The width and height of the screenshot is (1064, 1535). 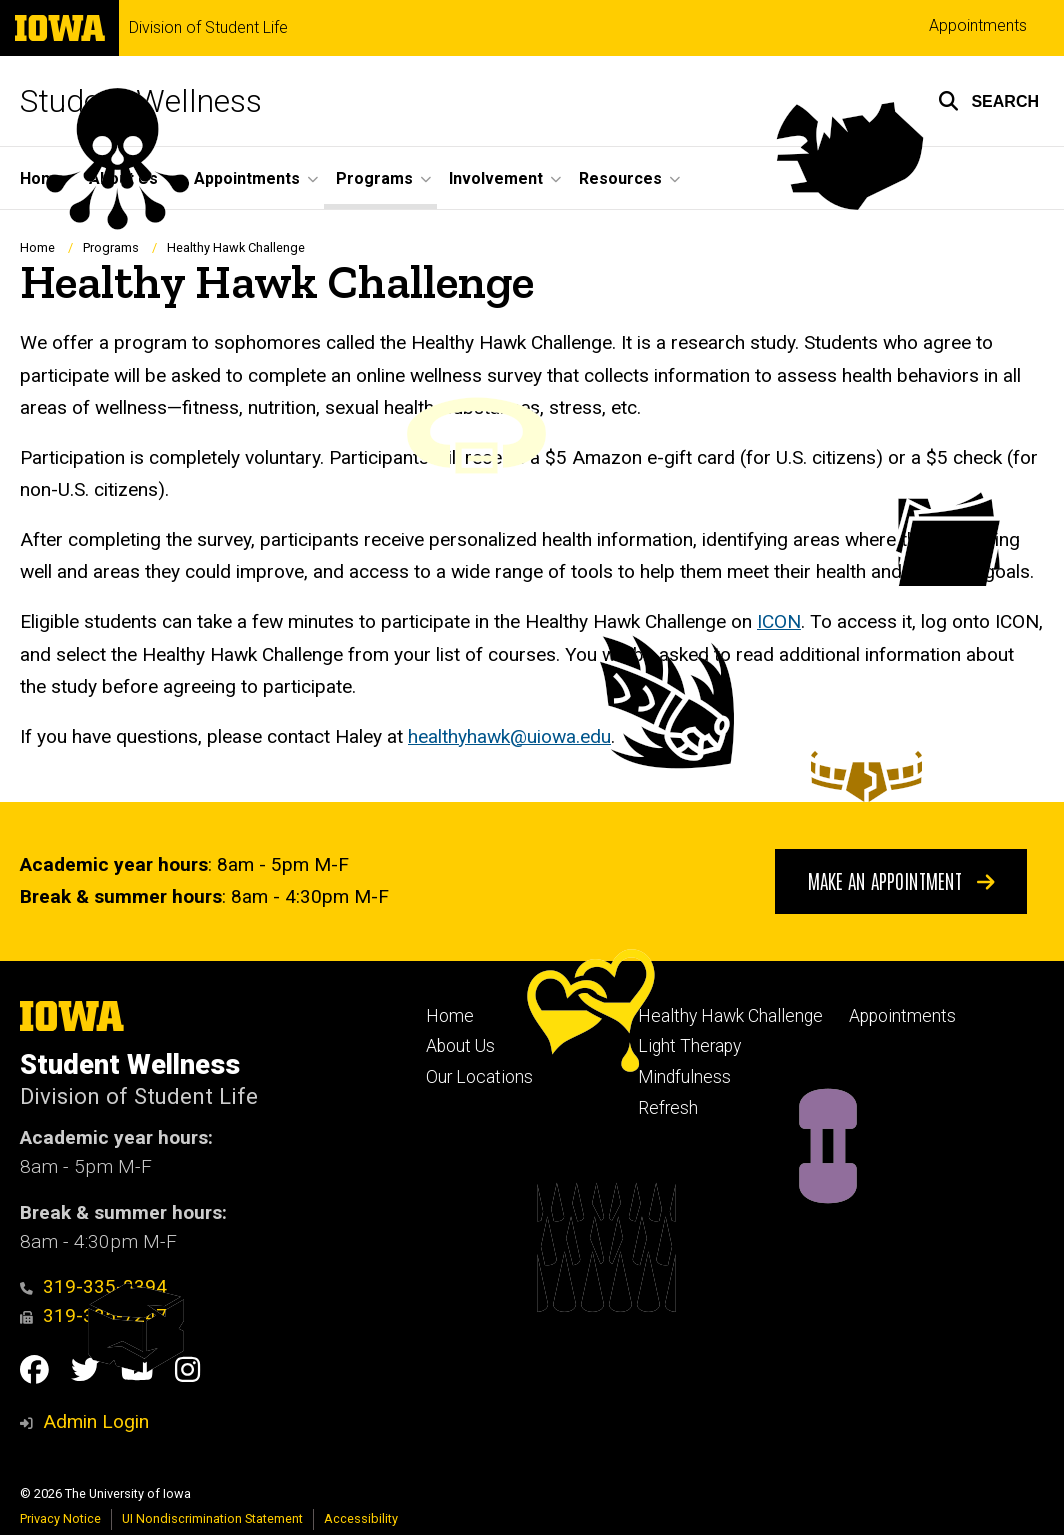 What do you see at coordinates (850, 156) in the screenshot?
I see `select iceland as a country or region` at bounding box center [850, 156].